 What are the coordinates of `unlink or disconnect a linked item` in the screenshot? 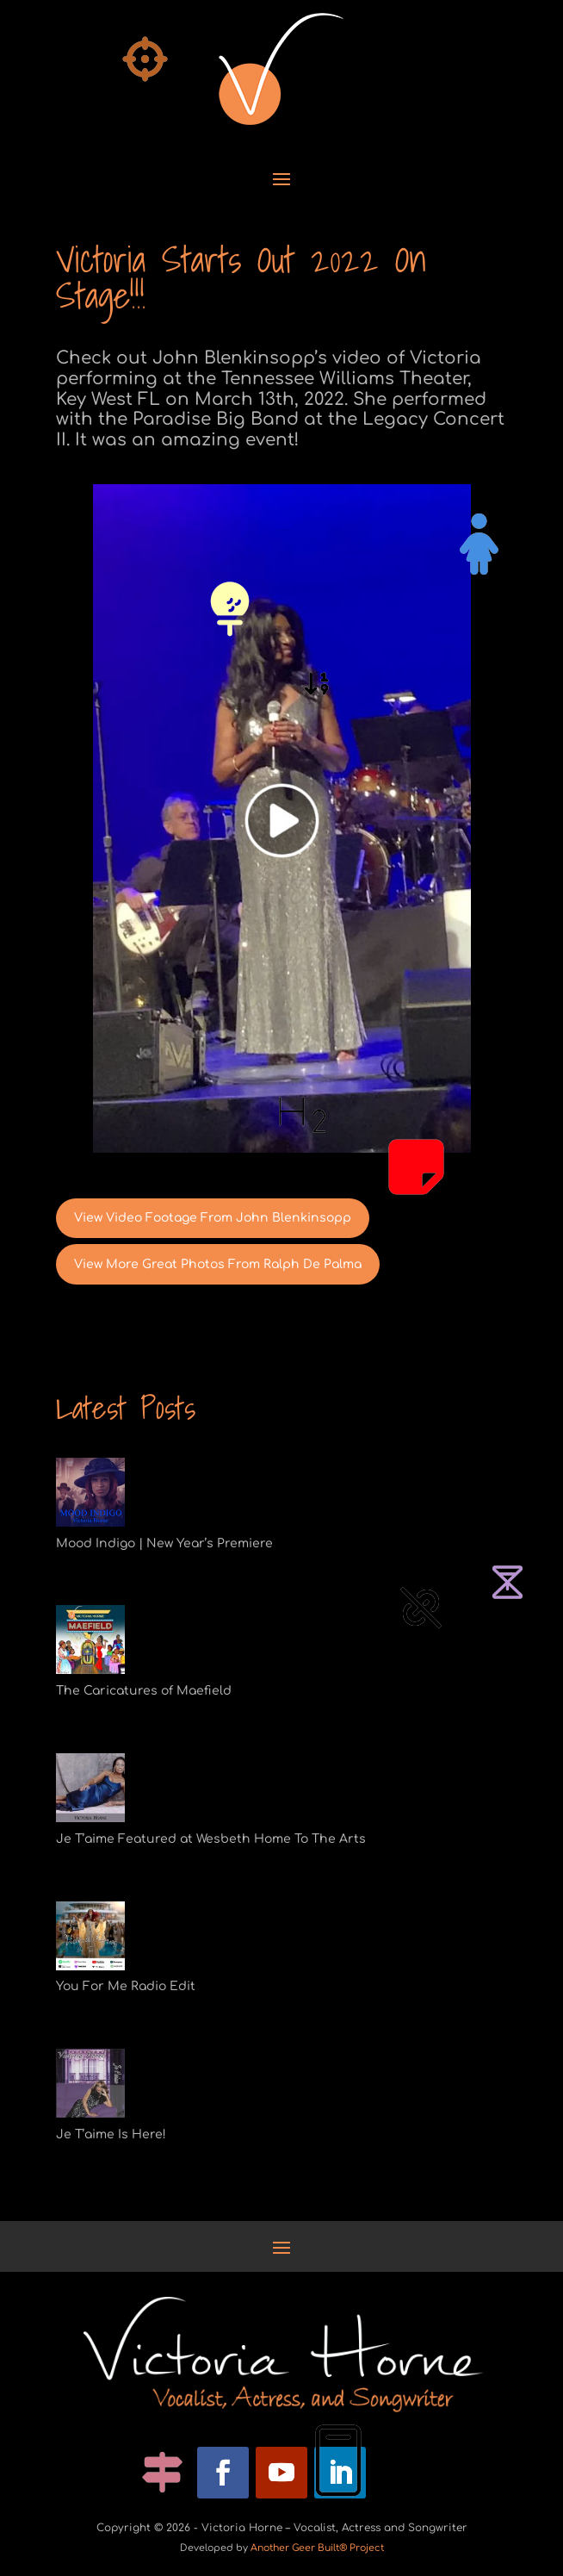 It's located at (421, 1608).